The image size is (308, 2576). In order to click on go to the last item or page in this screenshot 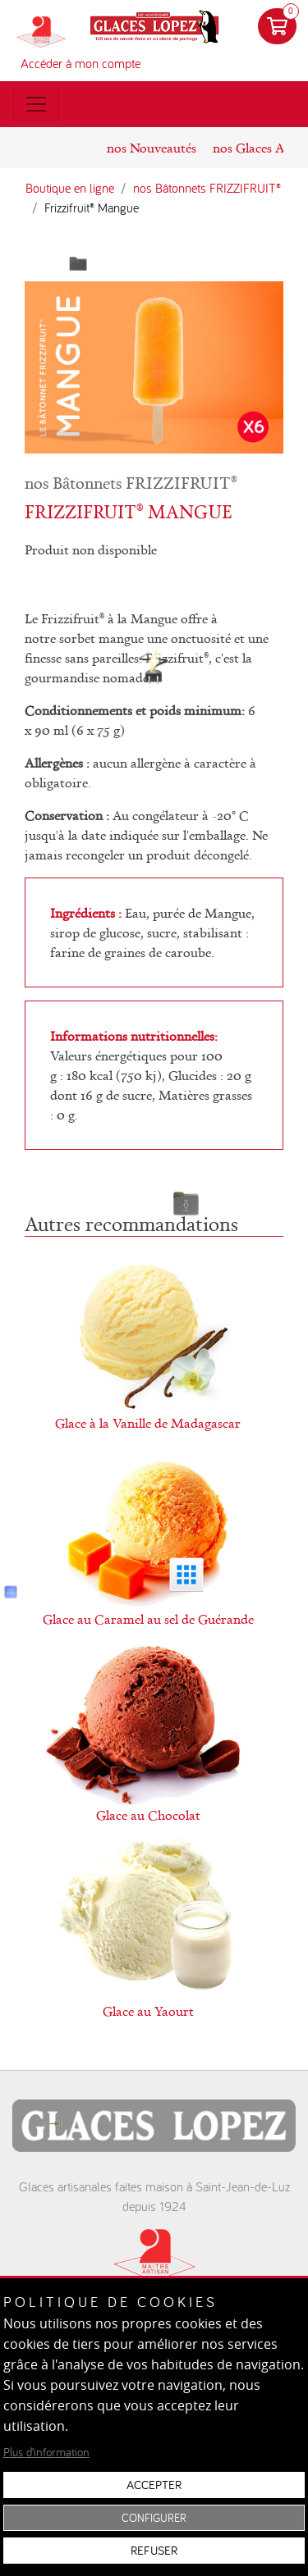, I will do `click(52, 2123)`.